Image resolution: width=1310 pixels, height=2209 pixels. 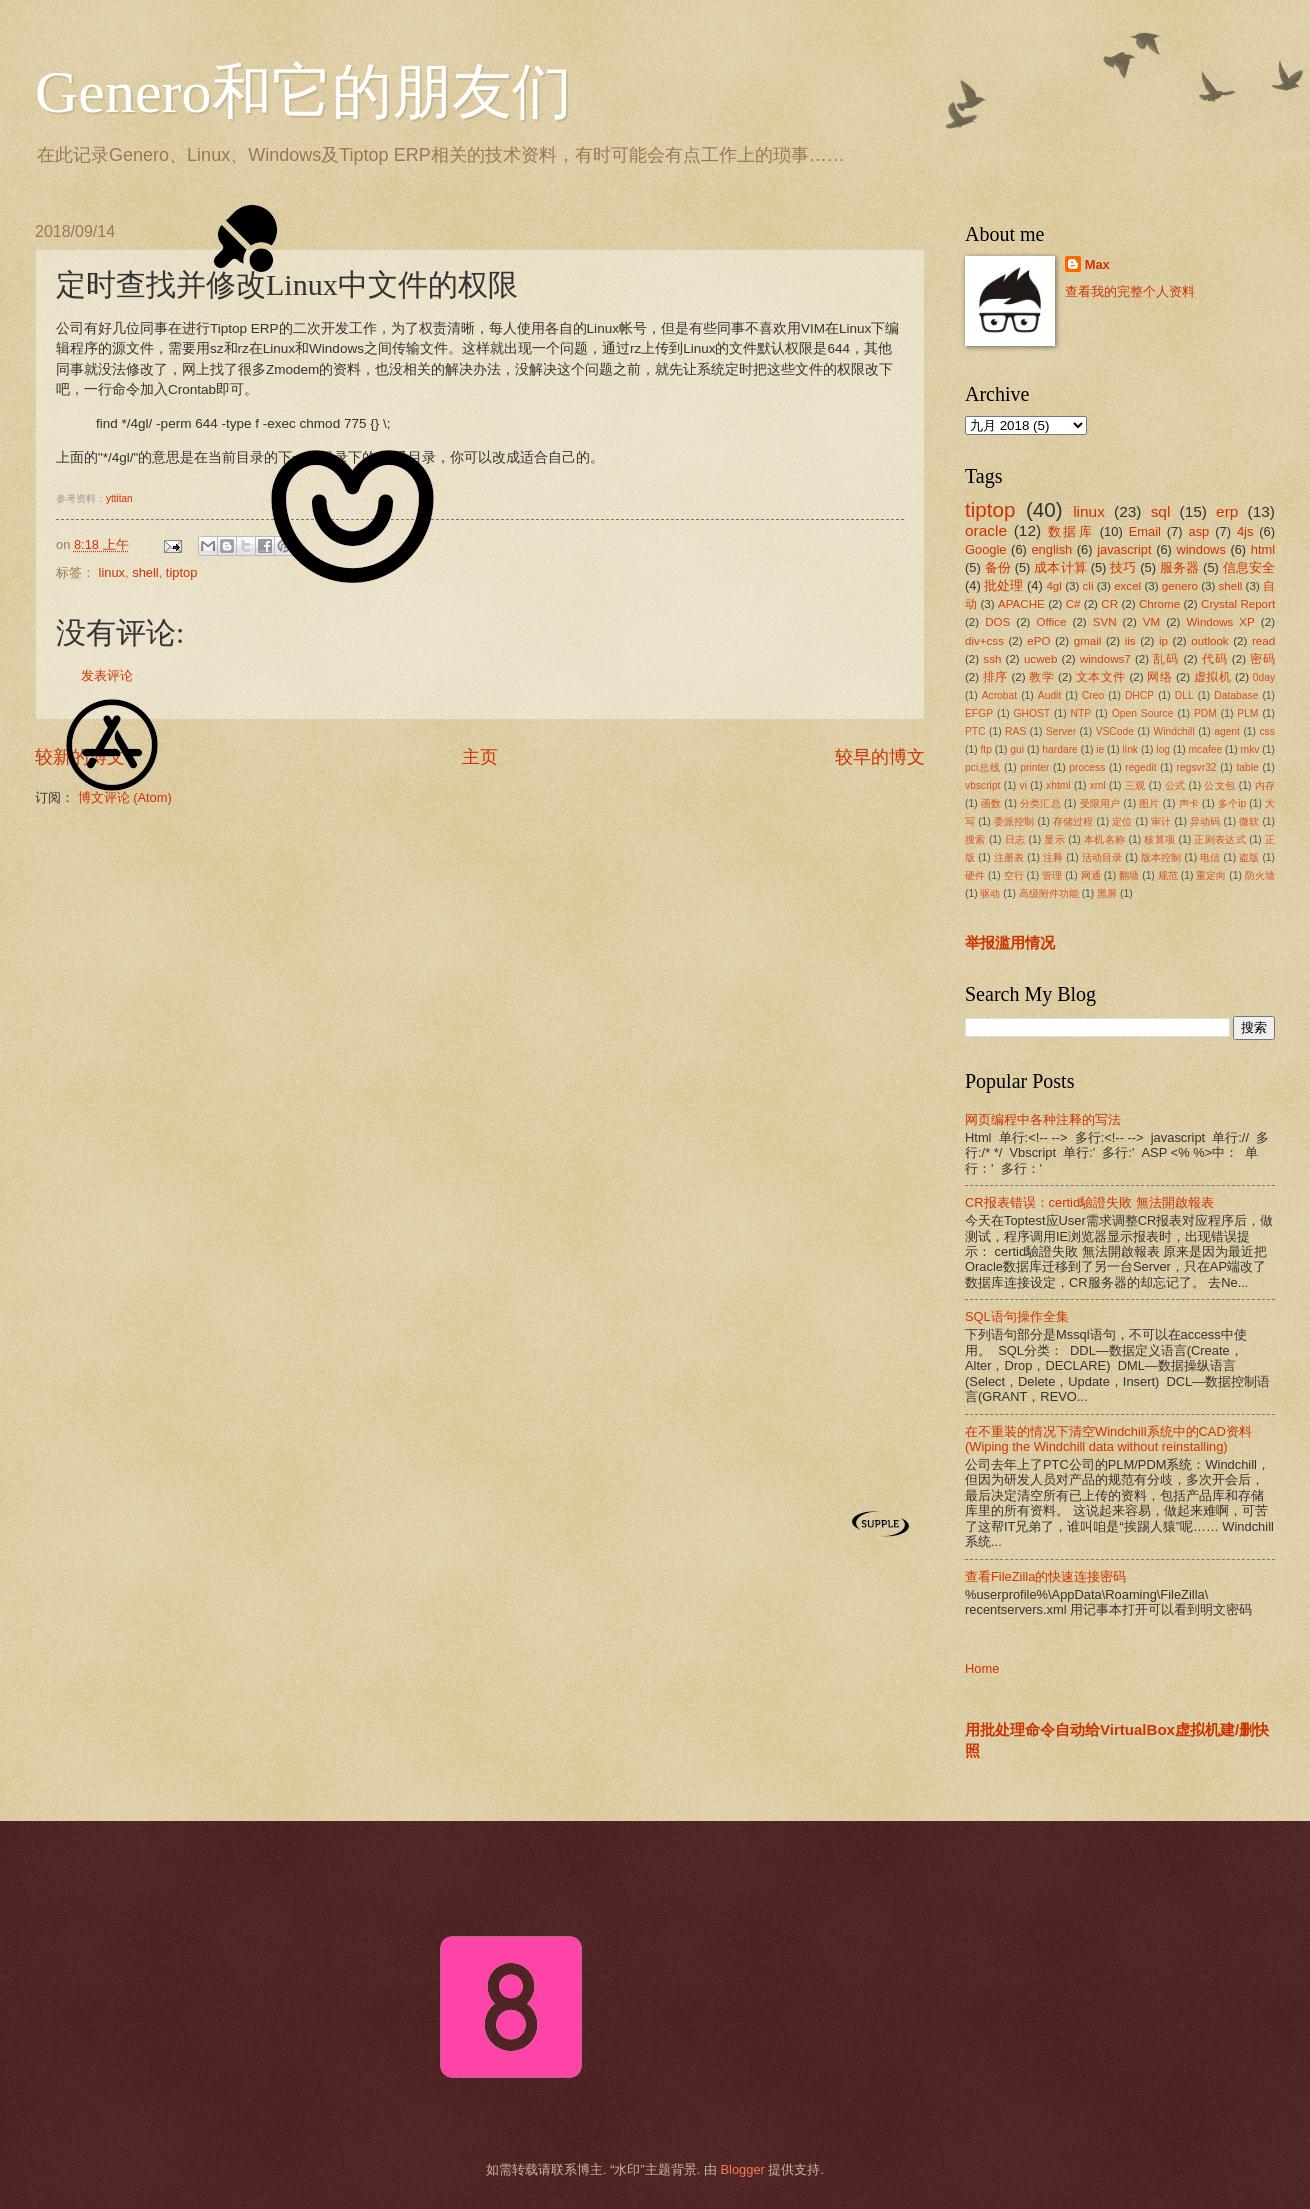 I want to click on open the Apple App Store, so click(x=112, y=745).